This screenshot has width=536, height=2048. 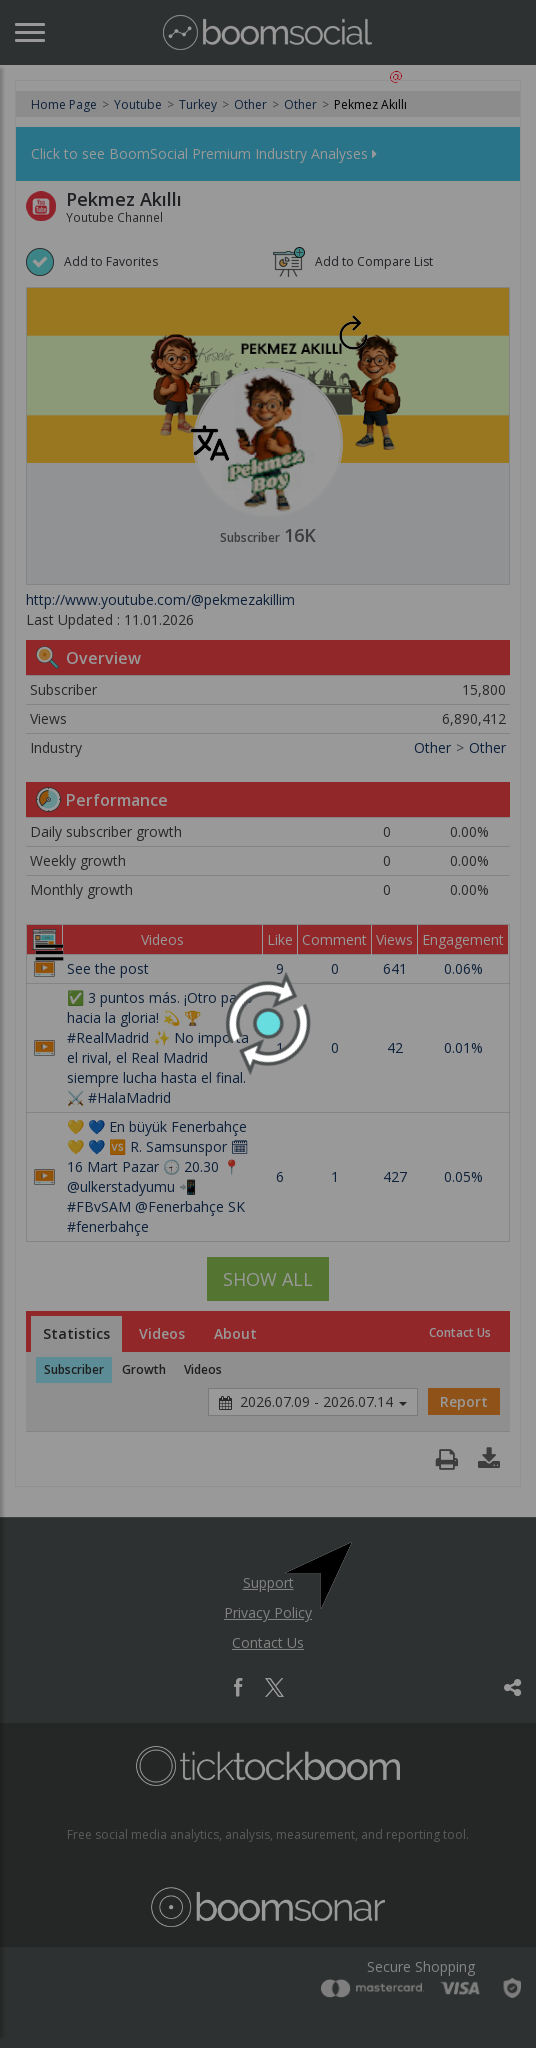 What do you see at coordinates (396, 77) in the screenshot?
I see `mention a user in a post or comment` at bounding box center [396, 77].